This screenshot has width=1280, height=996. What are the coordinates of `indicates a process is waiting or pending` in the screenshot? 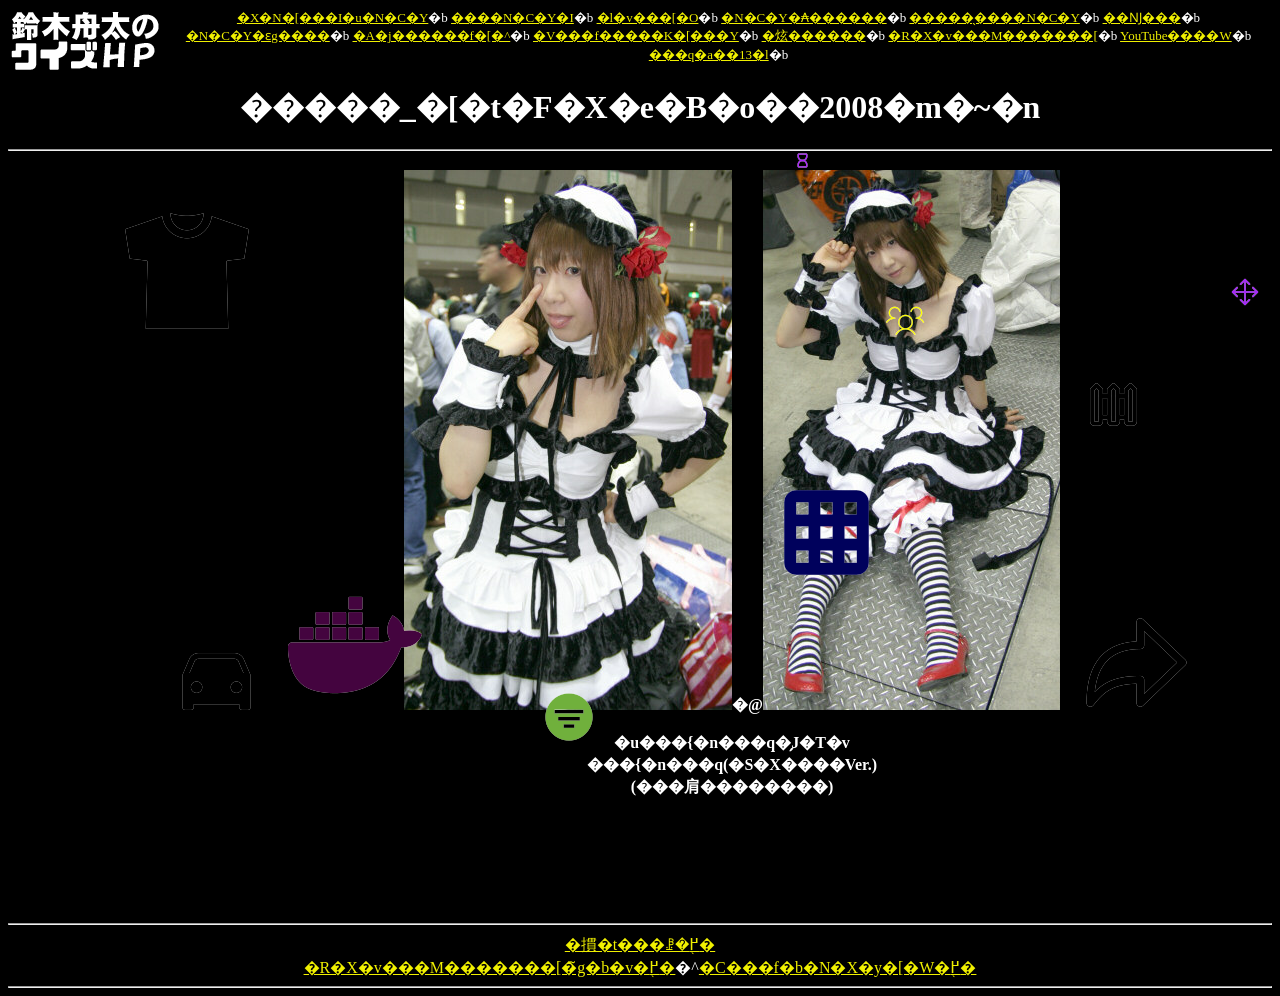 It's located at (802, 160).